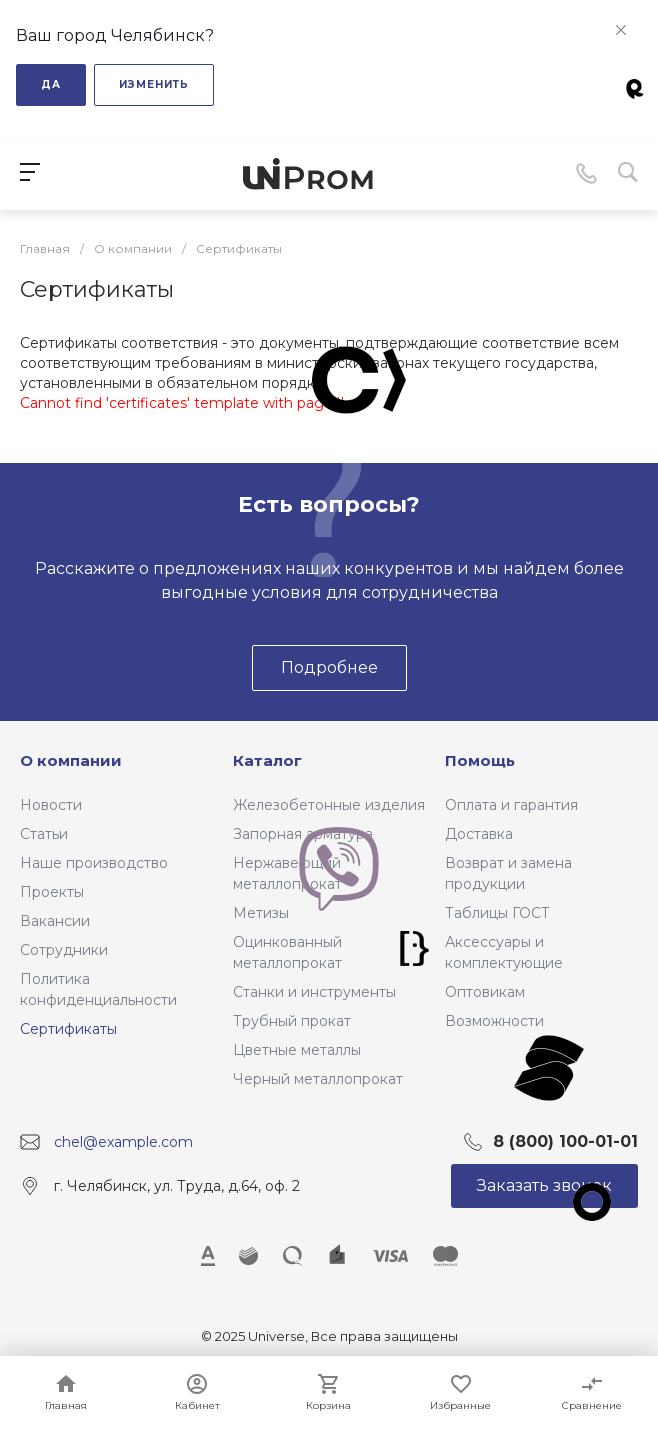 The width and height of the screenshot is (658, 1430). What do you see at coordinates (549, 1068) in the screenshot?
I see `link to Solid project or decentralized web services` at bounding box center [549, 1068].